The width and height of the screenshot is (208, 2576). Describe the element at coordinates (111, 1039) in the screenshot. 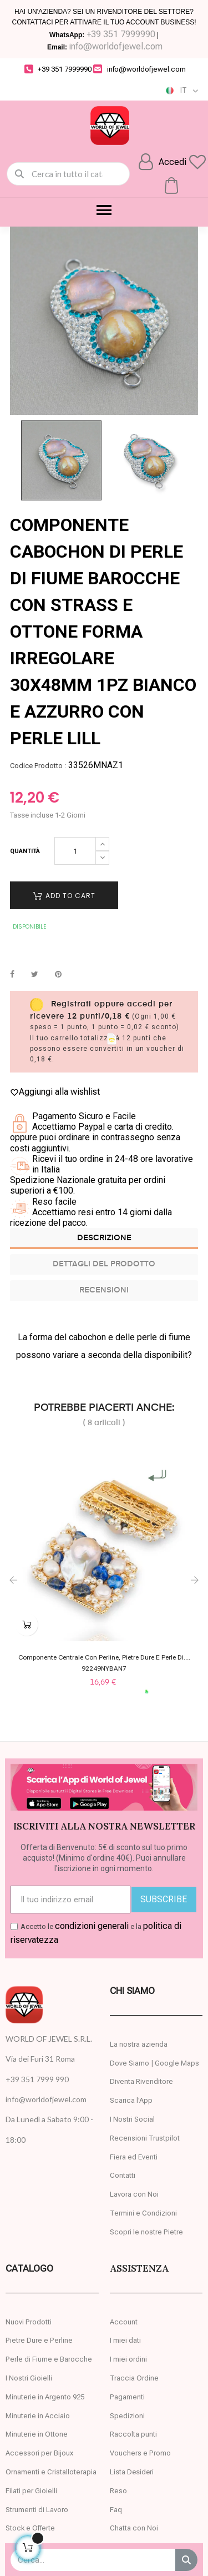

I see `a nim programming language source file` at that location.